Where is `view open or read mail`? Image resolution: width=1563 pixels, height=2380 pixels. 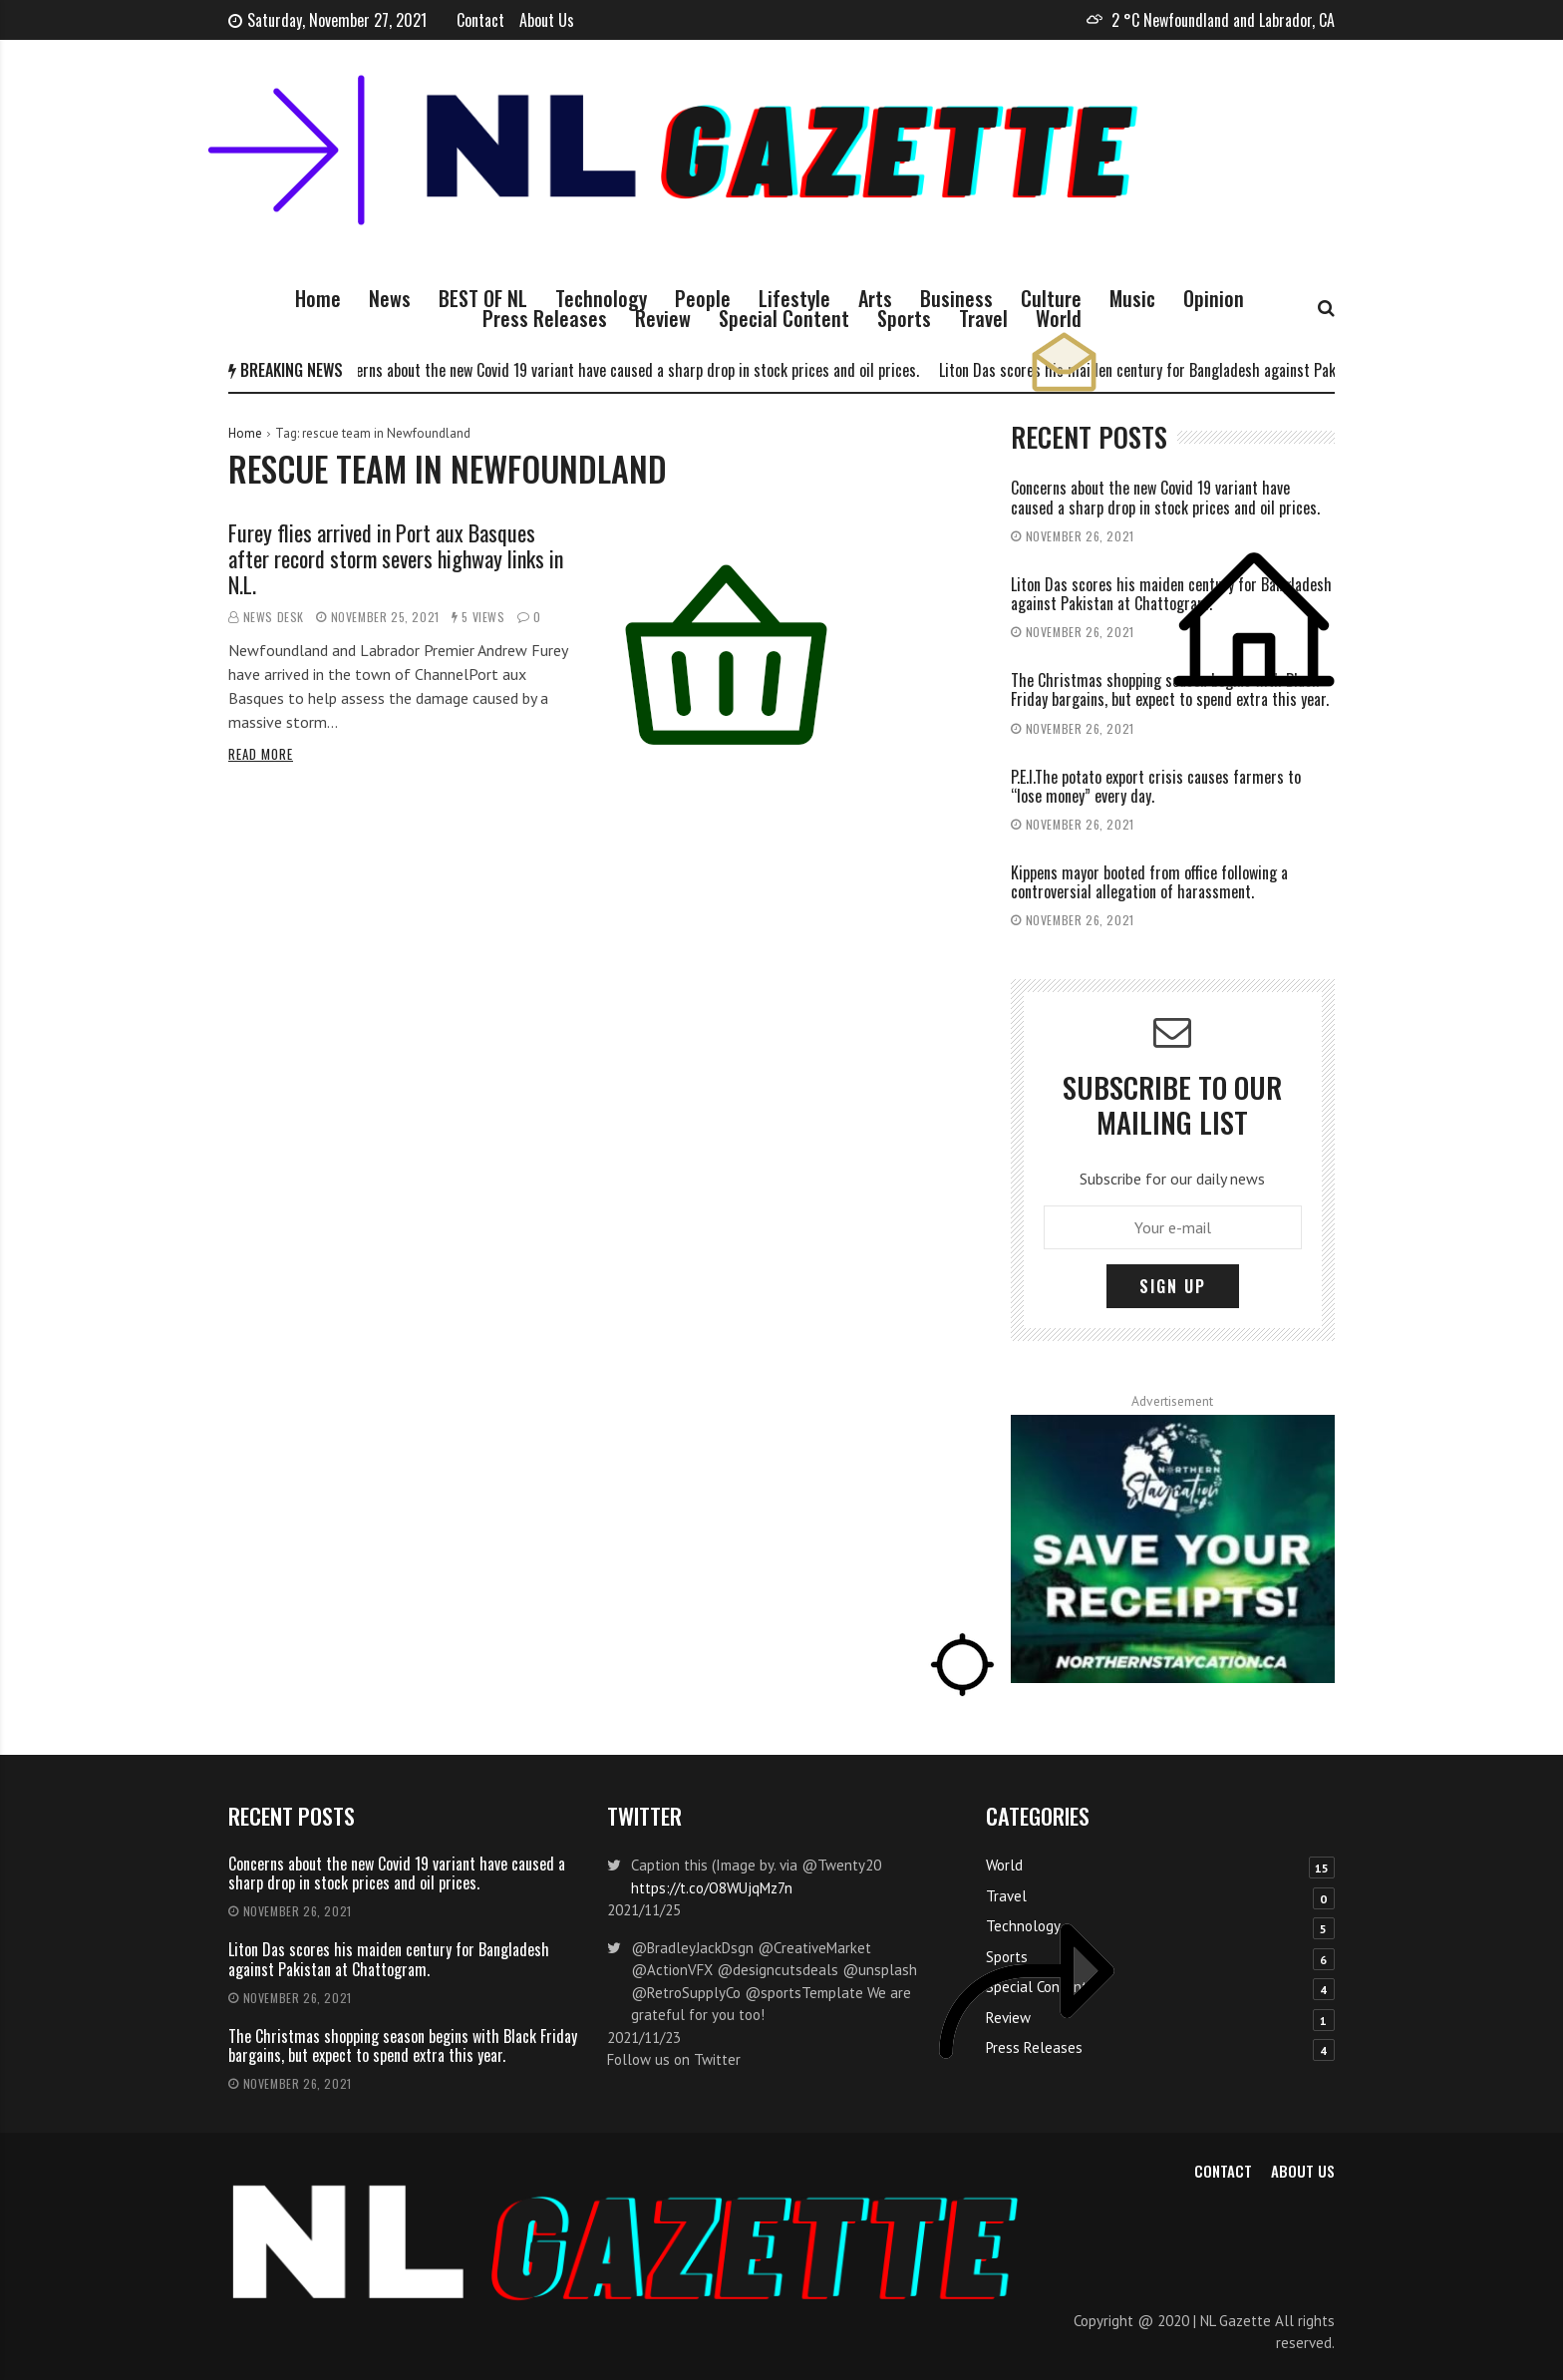 view open or read mail is located at coordinates (1064, 364).